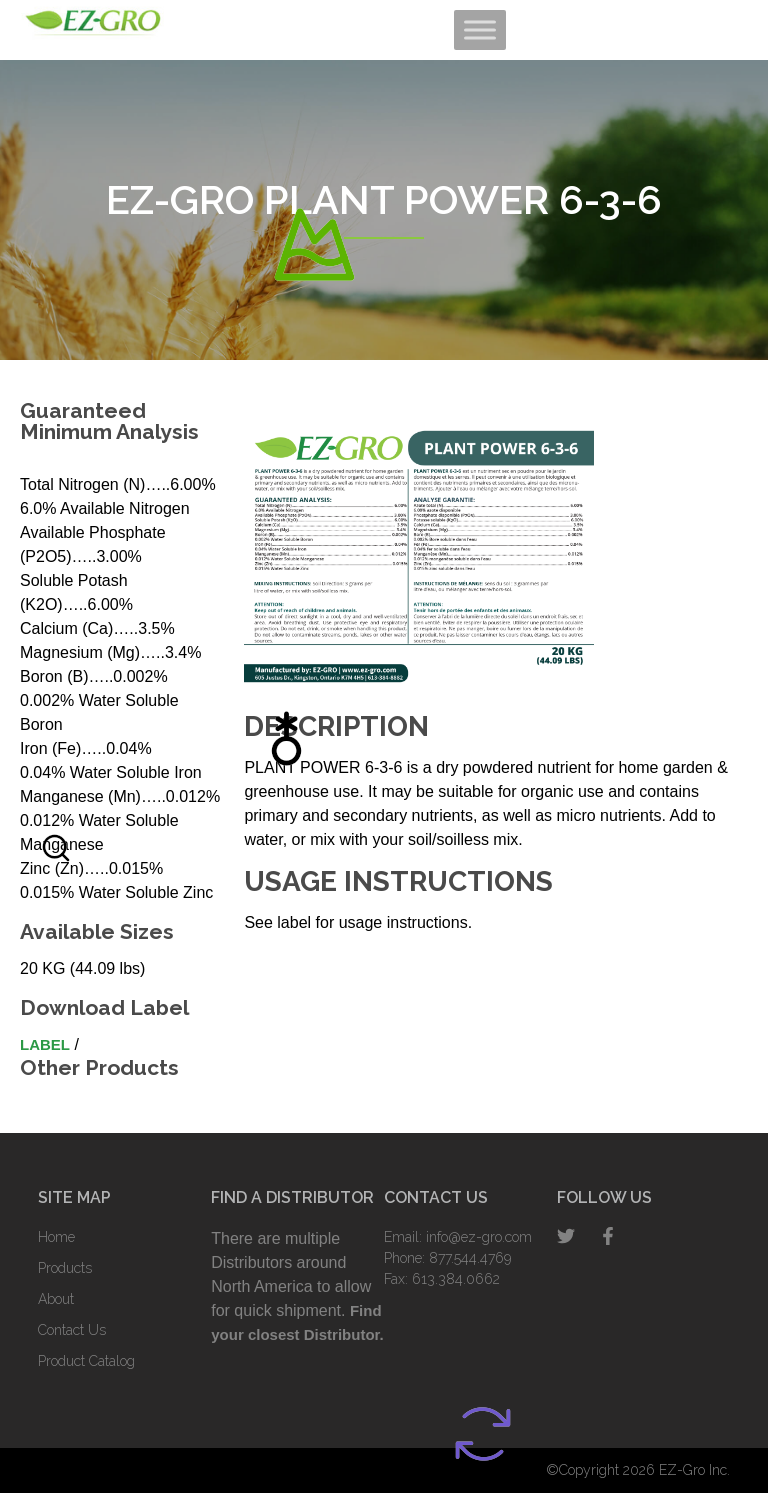 This screenshot has width=768, height=1493. I want to click on refresh or reload content, so click(483, 1434).